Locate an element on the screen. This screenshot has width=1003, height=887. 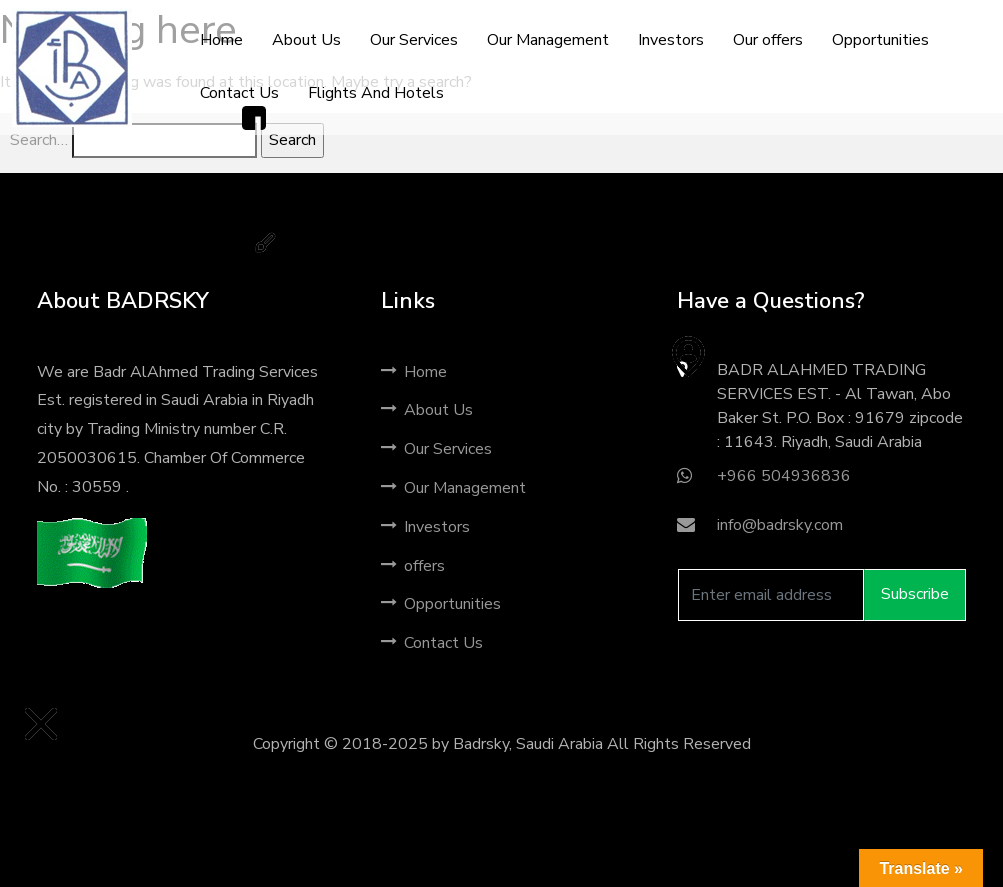
npm package manager logo is located at coordinates (254, 118).